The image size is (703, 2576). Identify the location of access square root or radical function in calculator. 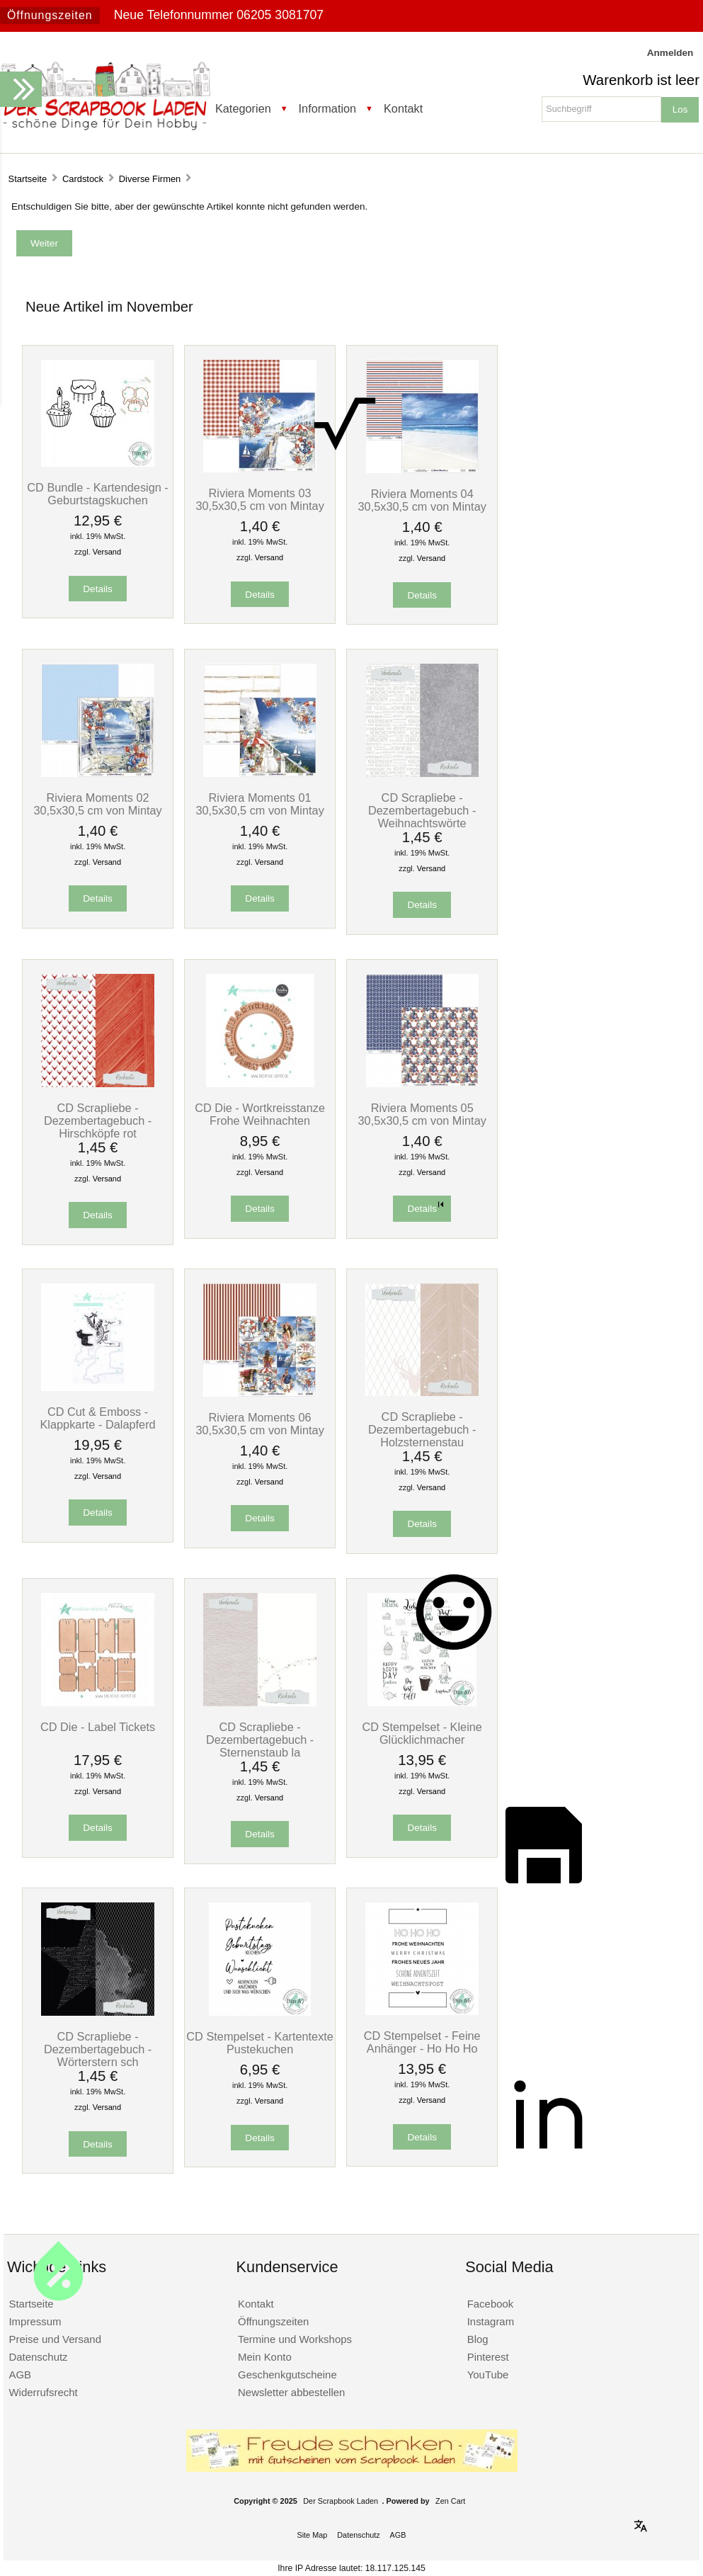
(345, 422).